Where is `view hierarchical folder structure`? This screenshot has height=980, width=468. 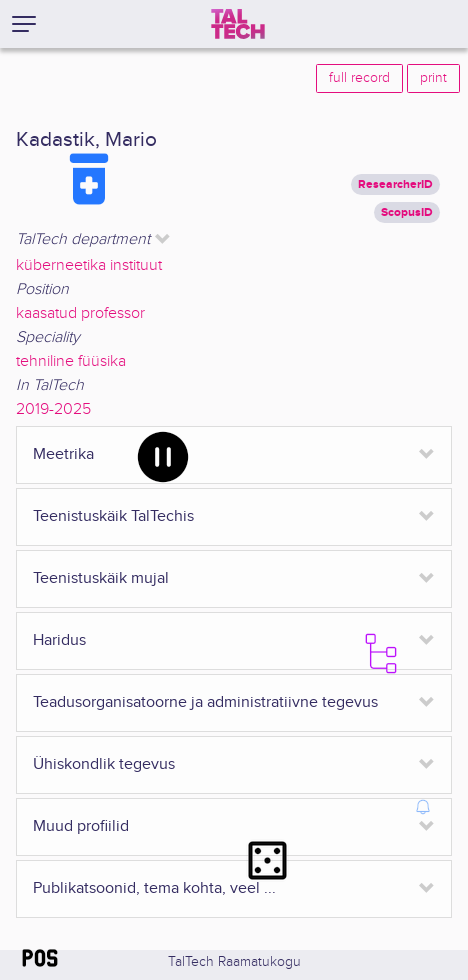 view hierarchical folder structure is located at coordinates (379, 653).